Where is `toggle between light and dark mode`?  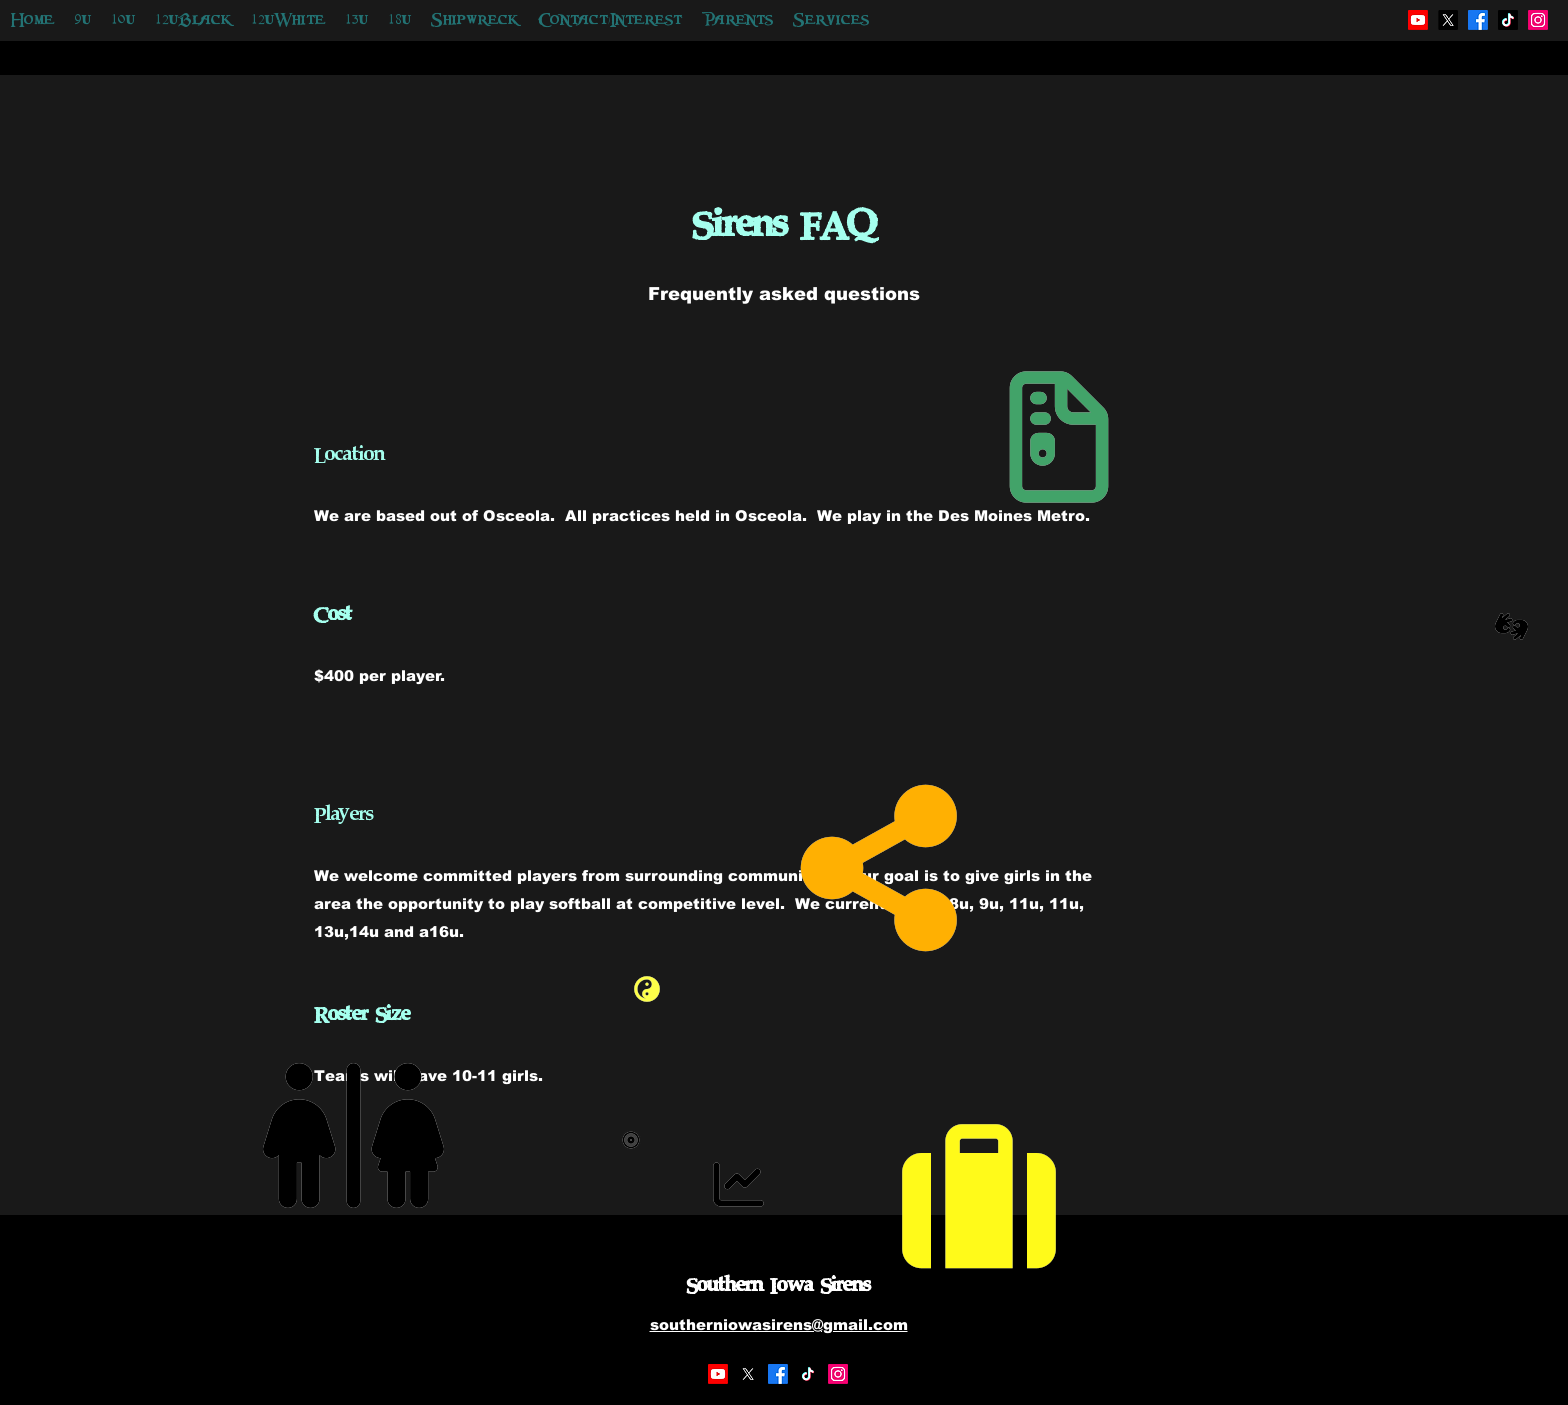 toggle between light and dark mode is located at coordinates (647, 989).